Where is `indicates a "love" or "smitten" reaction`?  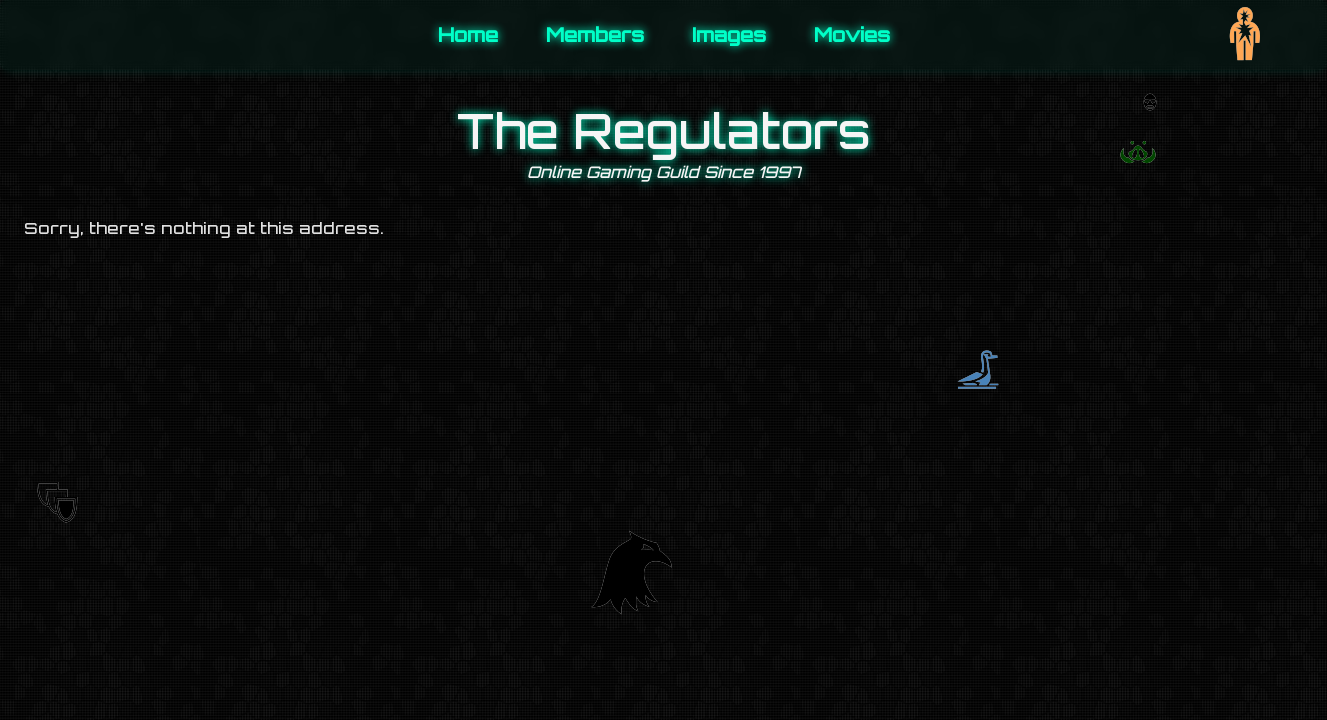 indicates a "love" or "smitten" reaction is located at coordinates (1150, 102).